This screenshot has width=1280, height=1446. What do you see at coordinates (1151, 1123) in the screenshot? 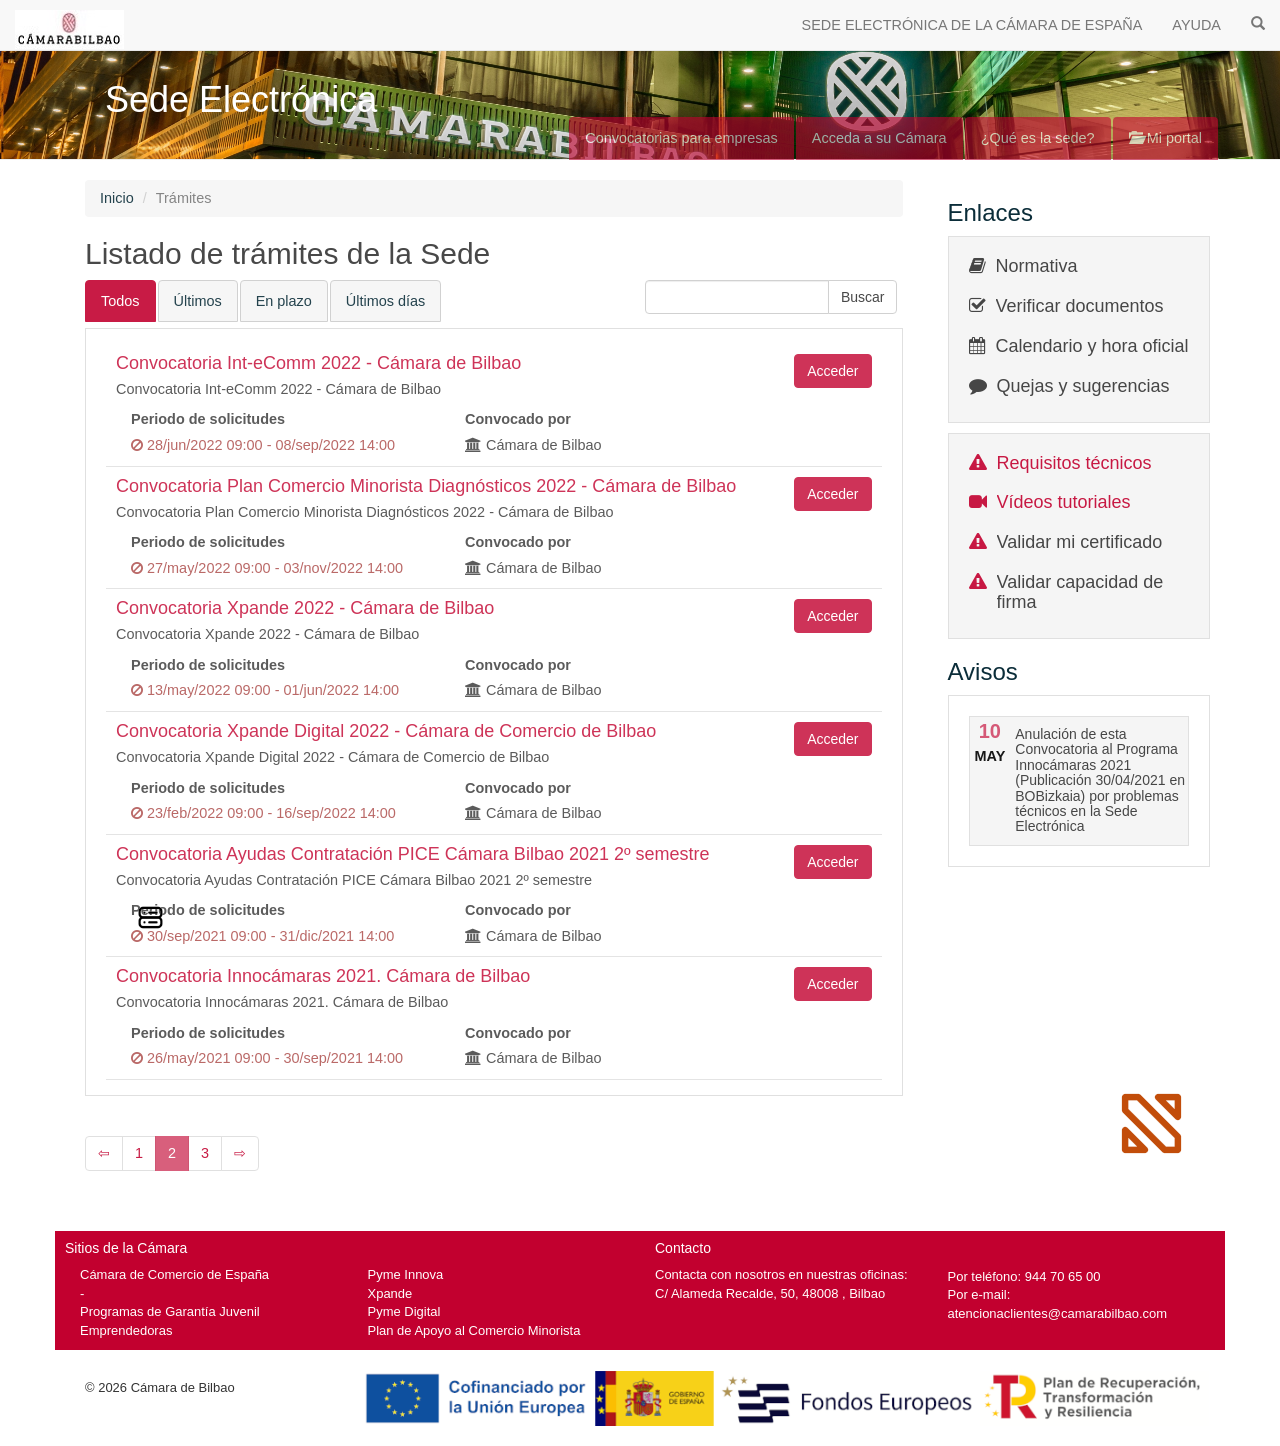
I see `open apple news app` at bounding box center [1151, 1123].